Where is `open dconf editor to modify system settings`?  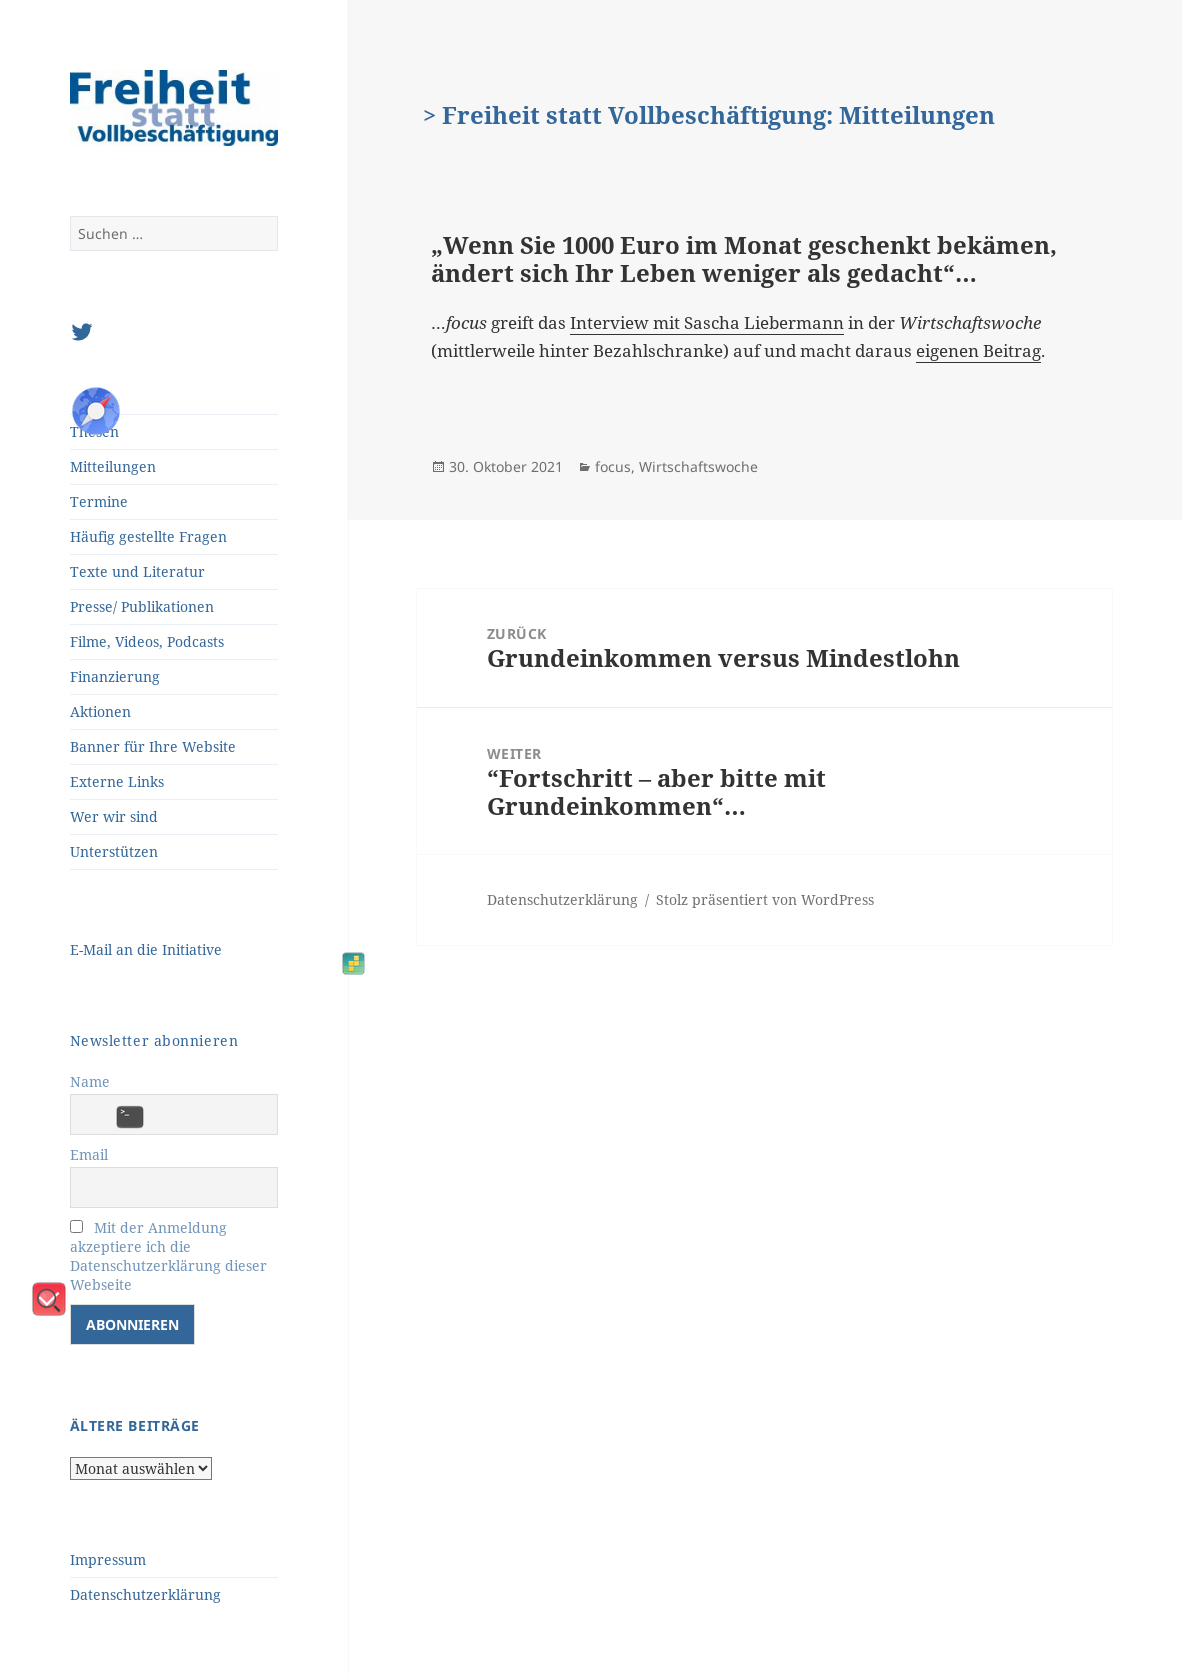
open dconf editor to modify system settings is located at coordinates (49, 1299).